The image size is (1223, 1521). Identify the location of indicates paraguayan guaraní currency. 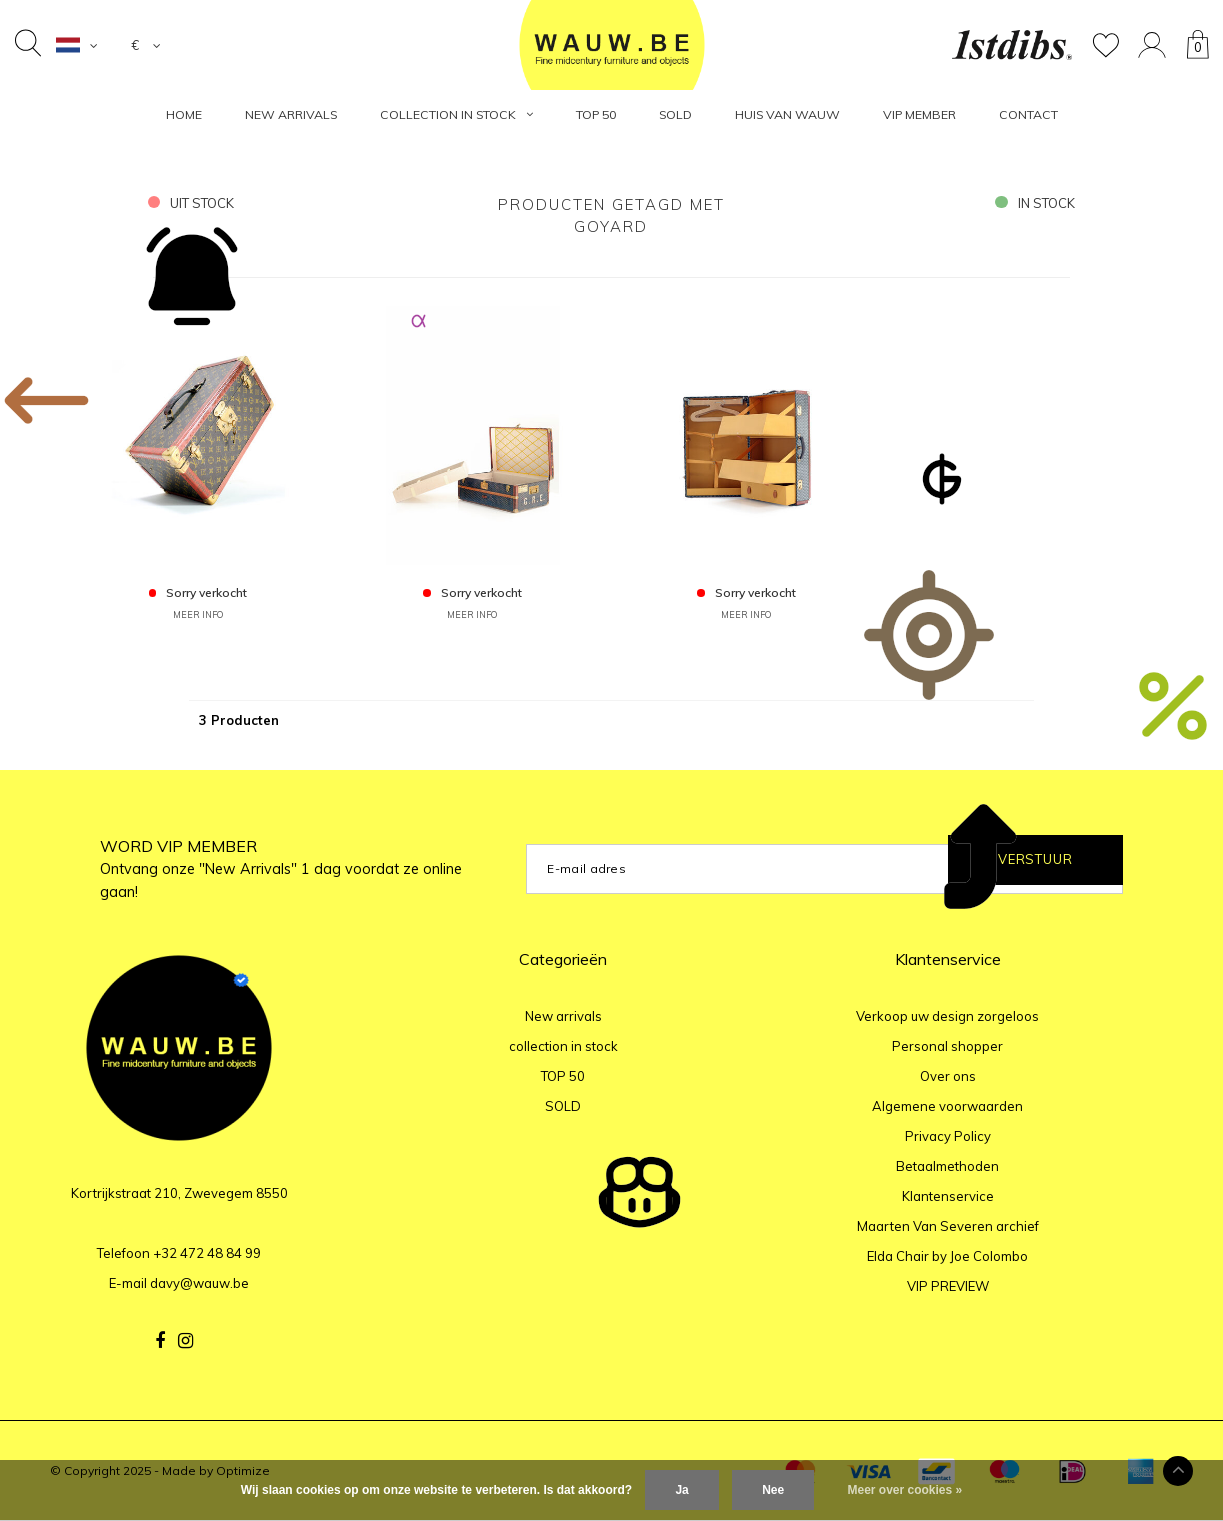
(942, 479).